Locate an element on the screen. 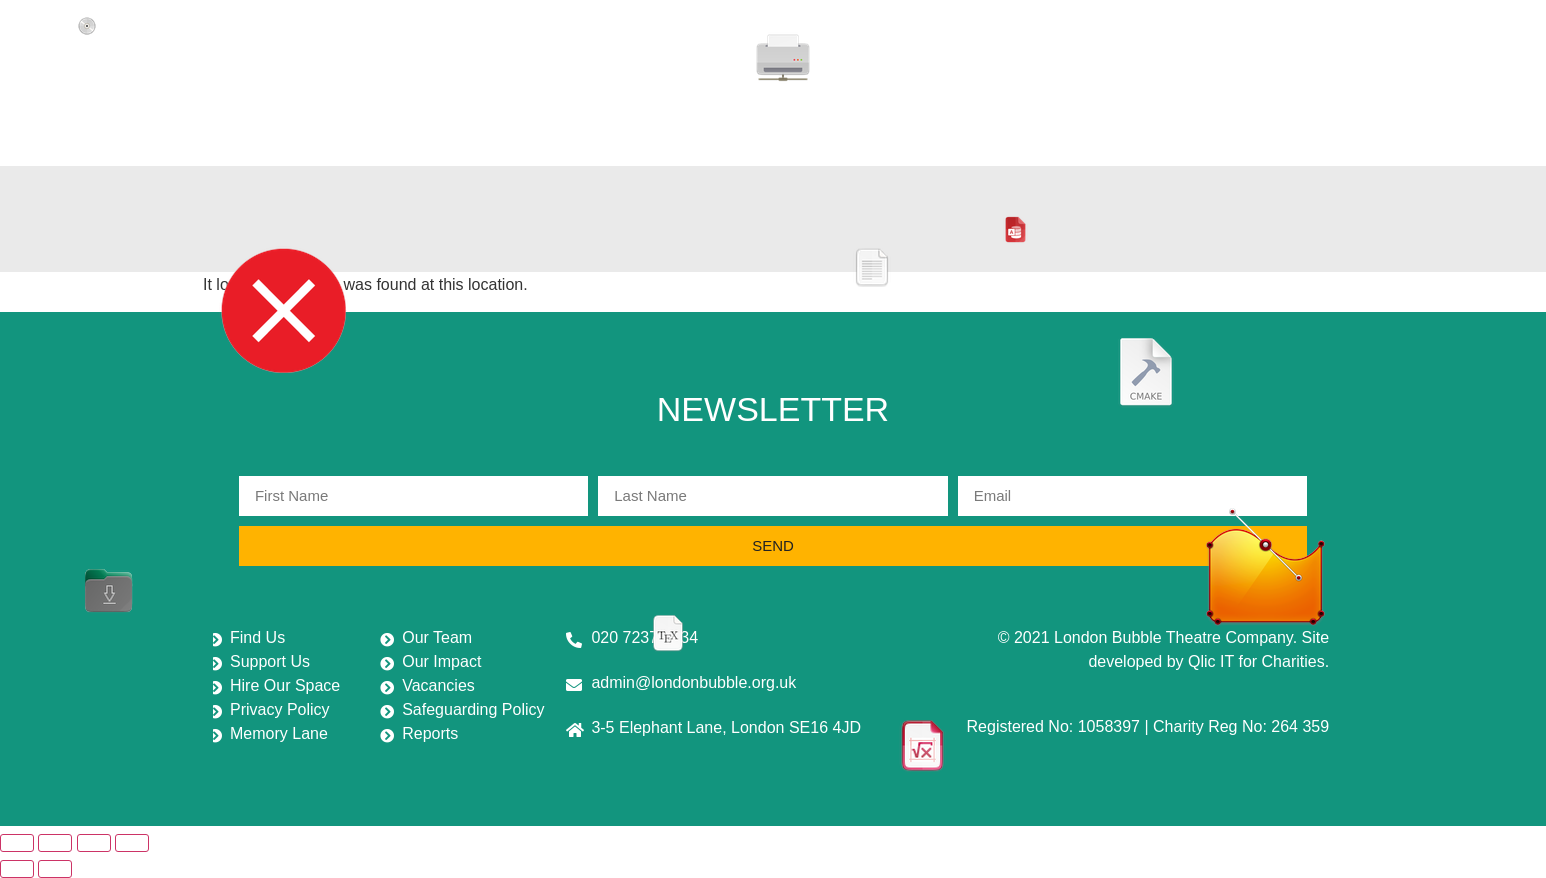  access media library or asset collection is located at coordinates (1265, 566).